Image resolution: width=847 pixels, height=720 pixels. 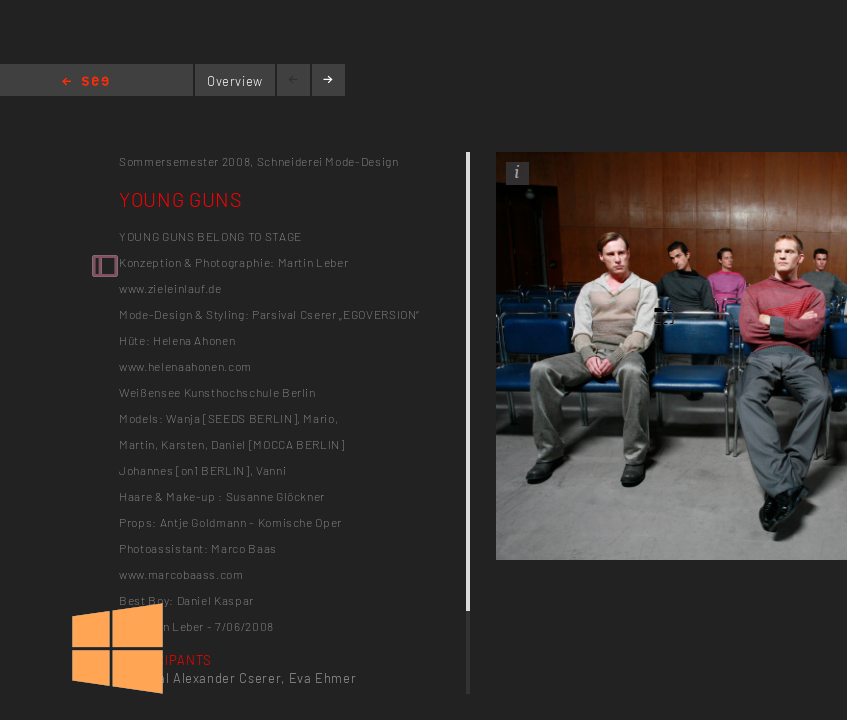 What do you see at coordinates (117, 648) in the screenshot?
I see `open windows-specific settings or features` at bounding box center [117, 648].